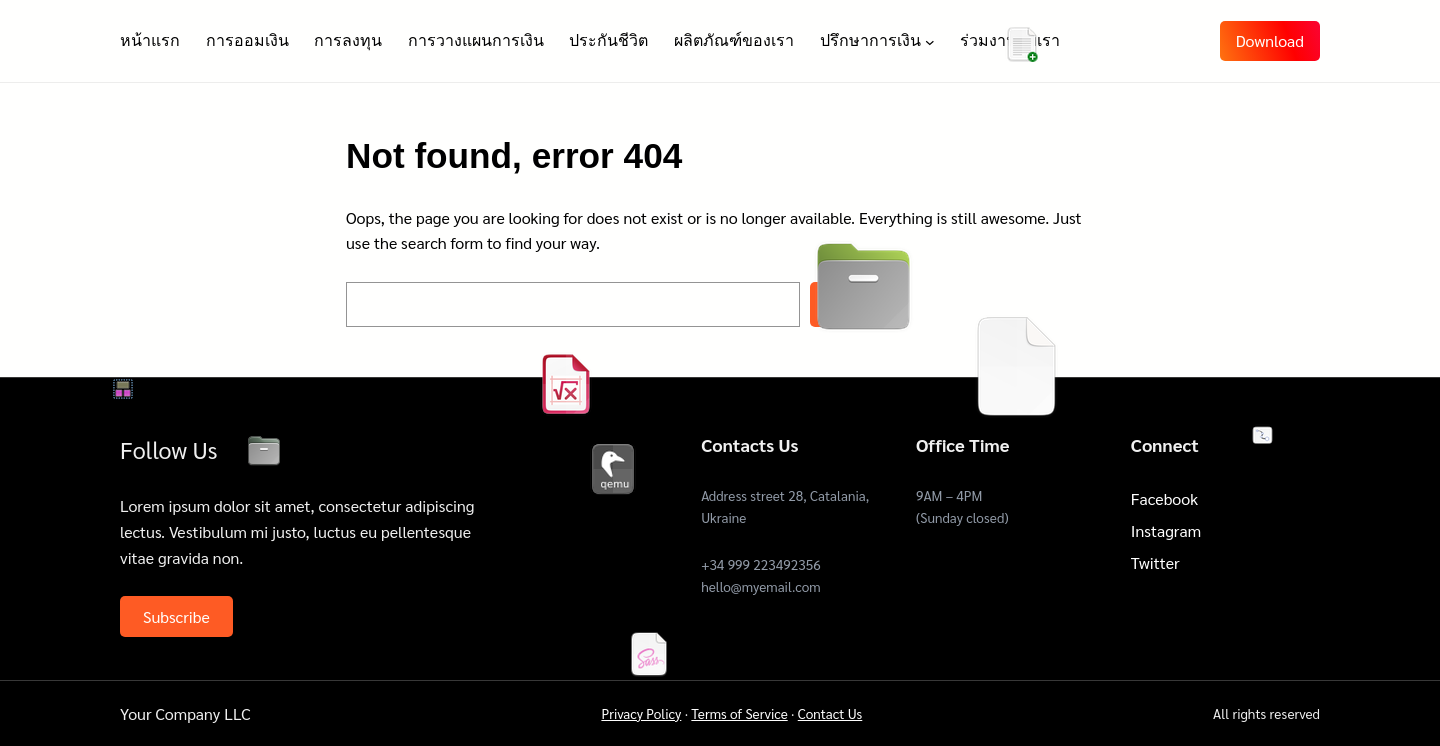  Describe the element at coordinates (566, 384) in the screenshot. I see `libreoffice math formula document file` at that location.